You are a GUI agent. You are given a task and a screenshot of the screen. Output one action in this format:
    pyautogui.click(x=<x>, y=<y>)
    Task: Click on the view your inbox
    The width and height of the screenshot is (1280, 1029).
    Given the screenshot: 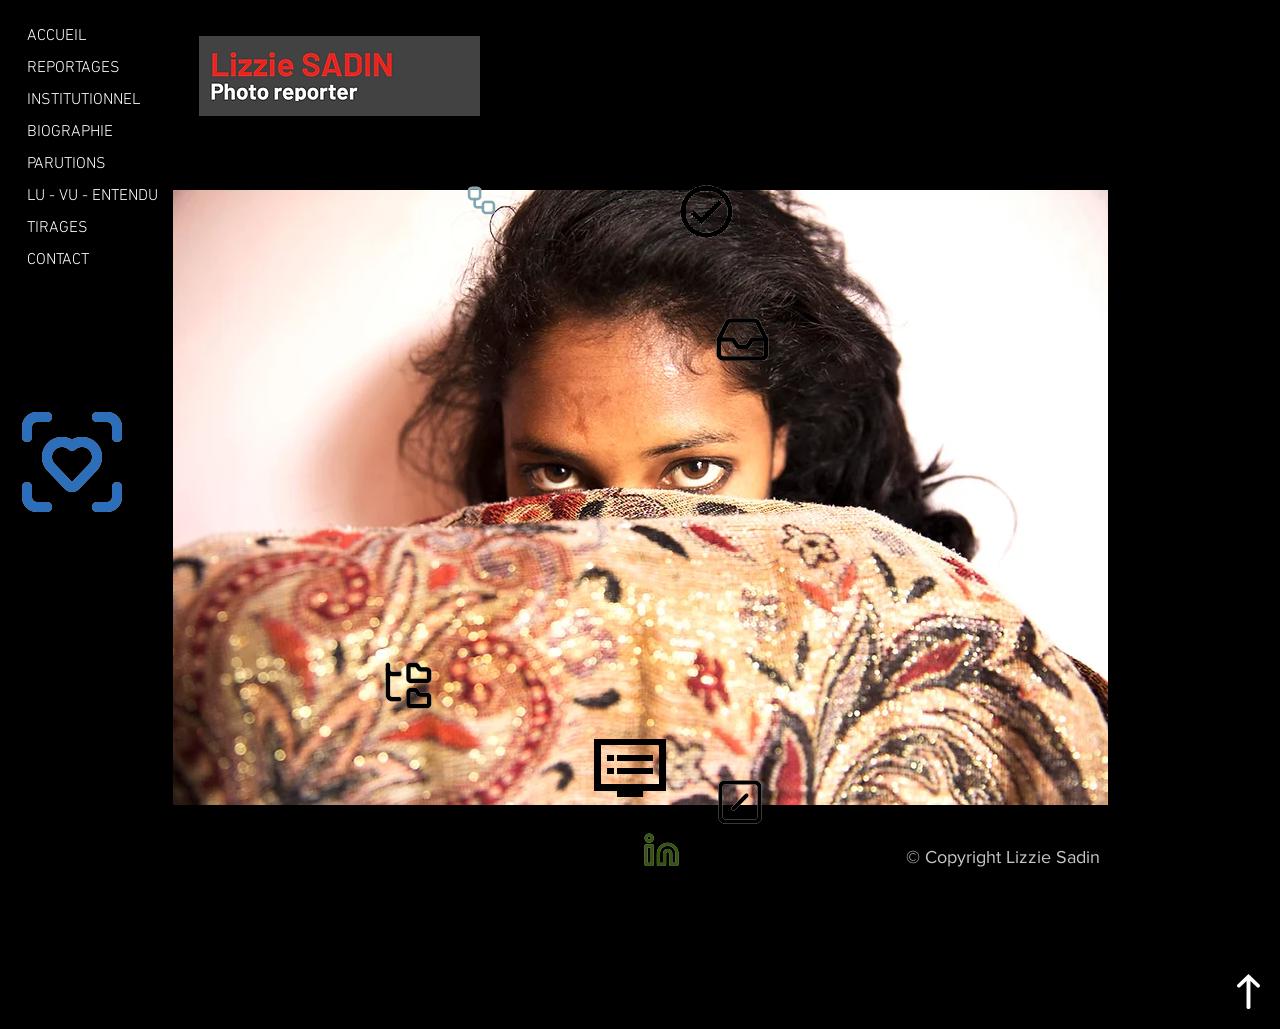 What is the action you would take?
    pyautogui.click(x=742, y=339)
    